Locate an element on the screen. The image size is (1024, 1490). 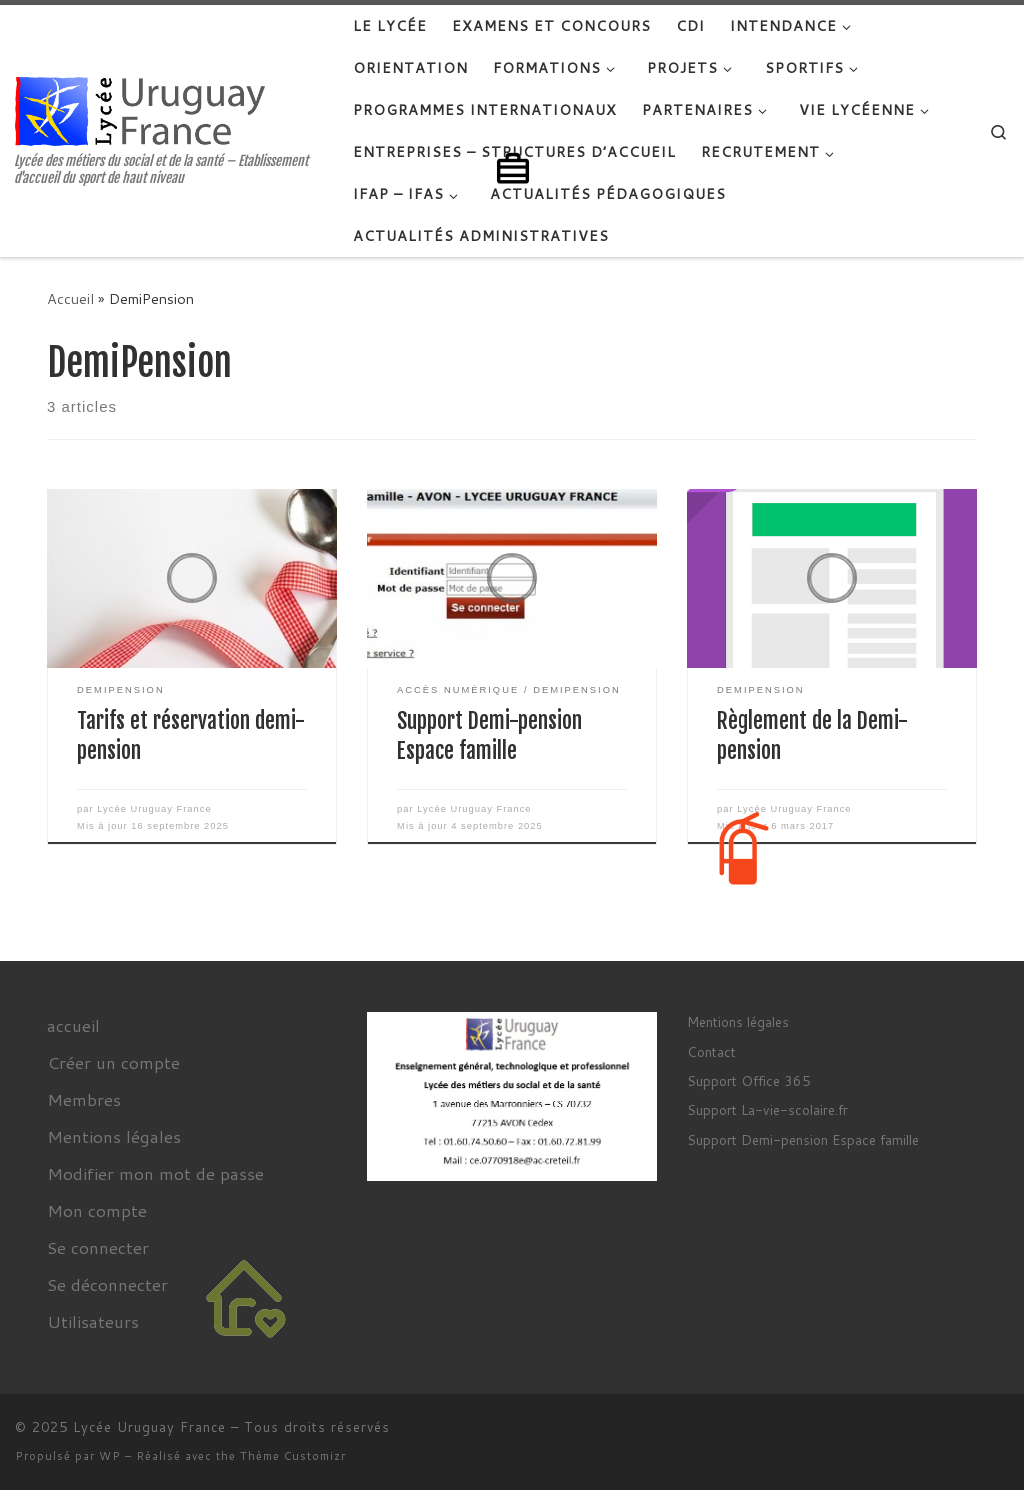
access work or business-related files is located at coordinates (513, 170).